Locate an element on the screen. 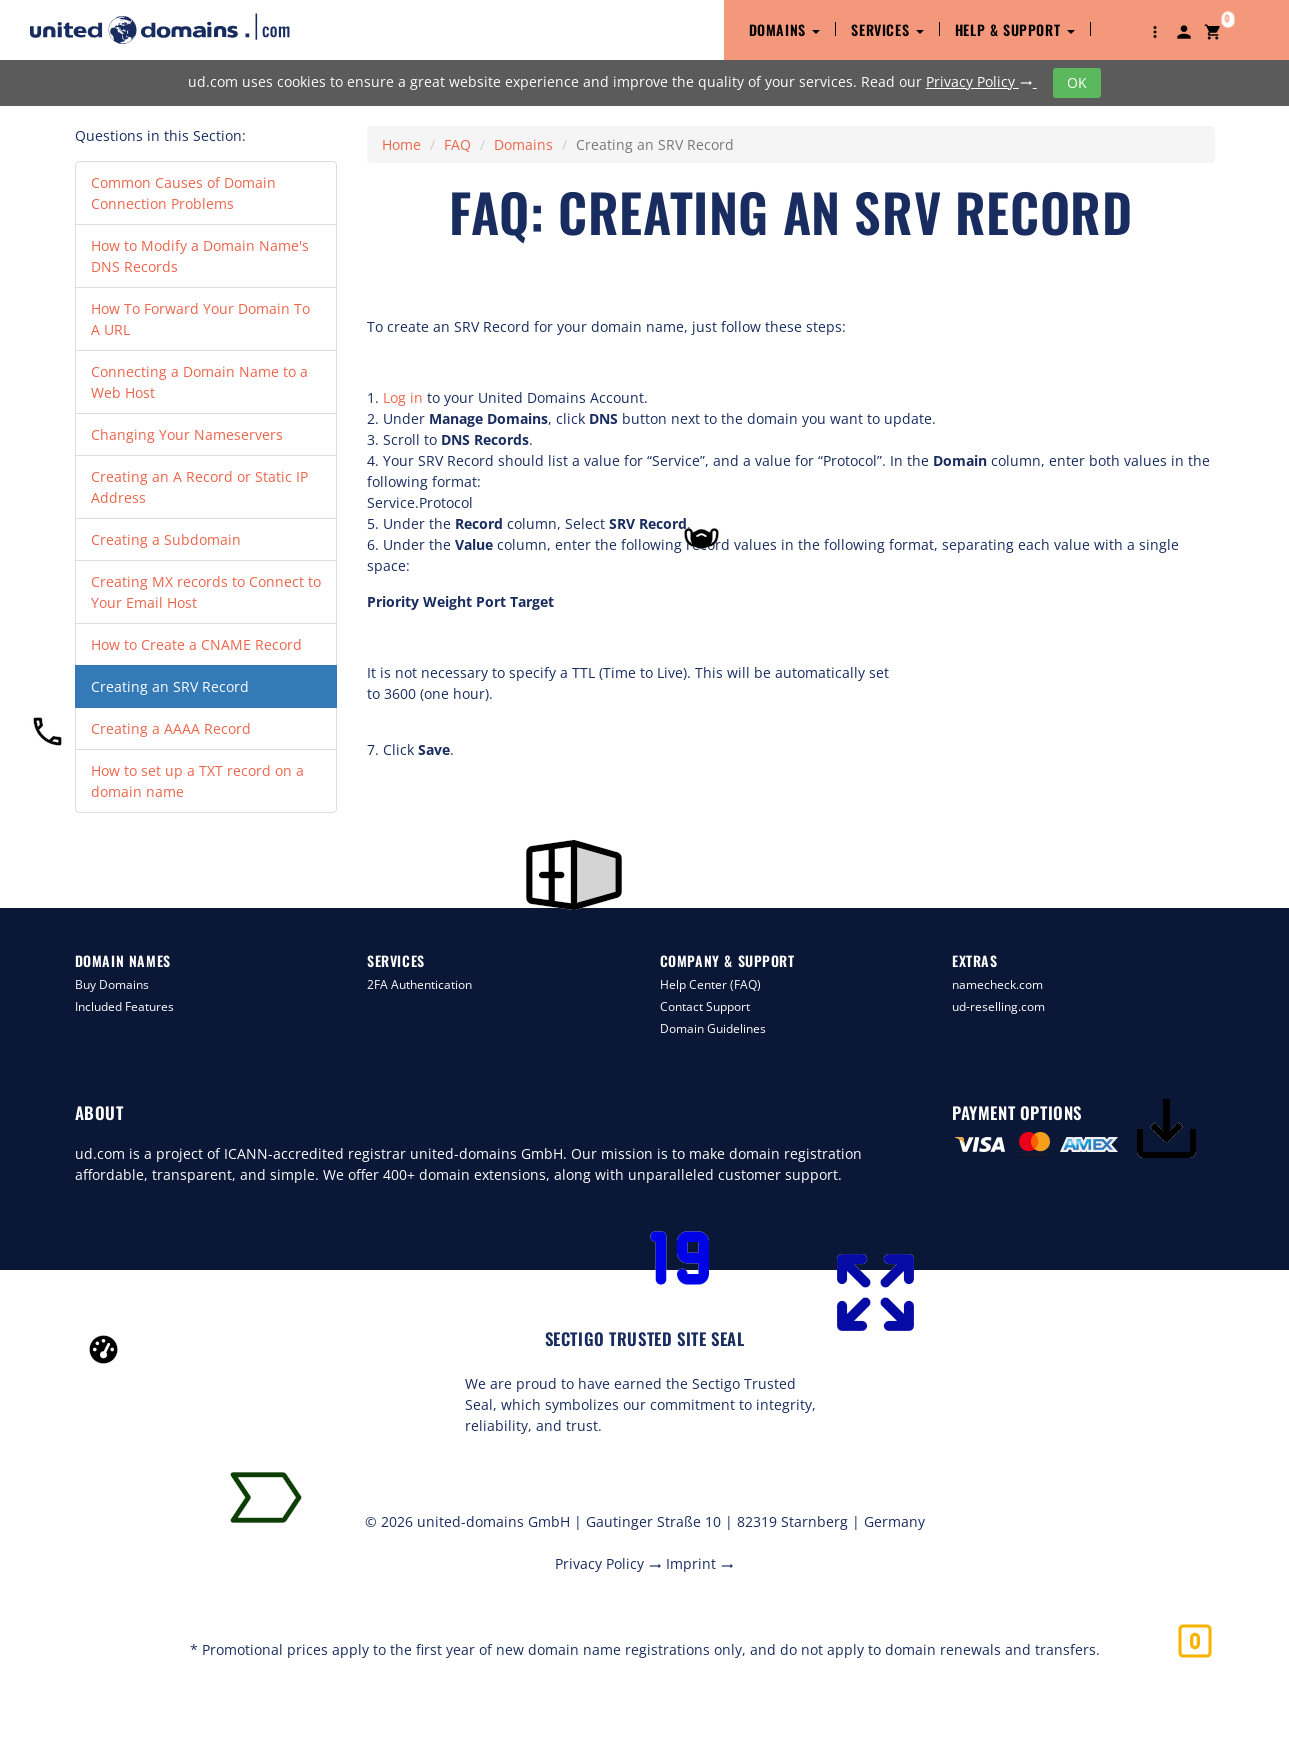  indicates mask required or health safety guidelines is located at coordinates (701, 538).